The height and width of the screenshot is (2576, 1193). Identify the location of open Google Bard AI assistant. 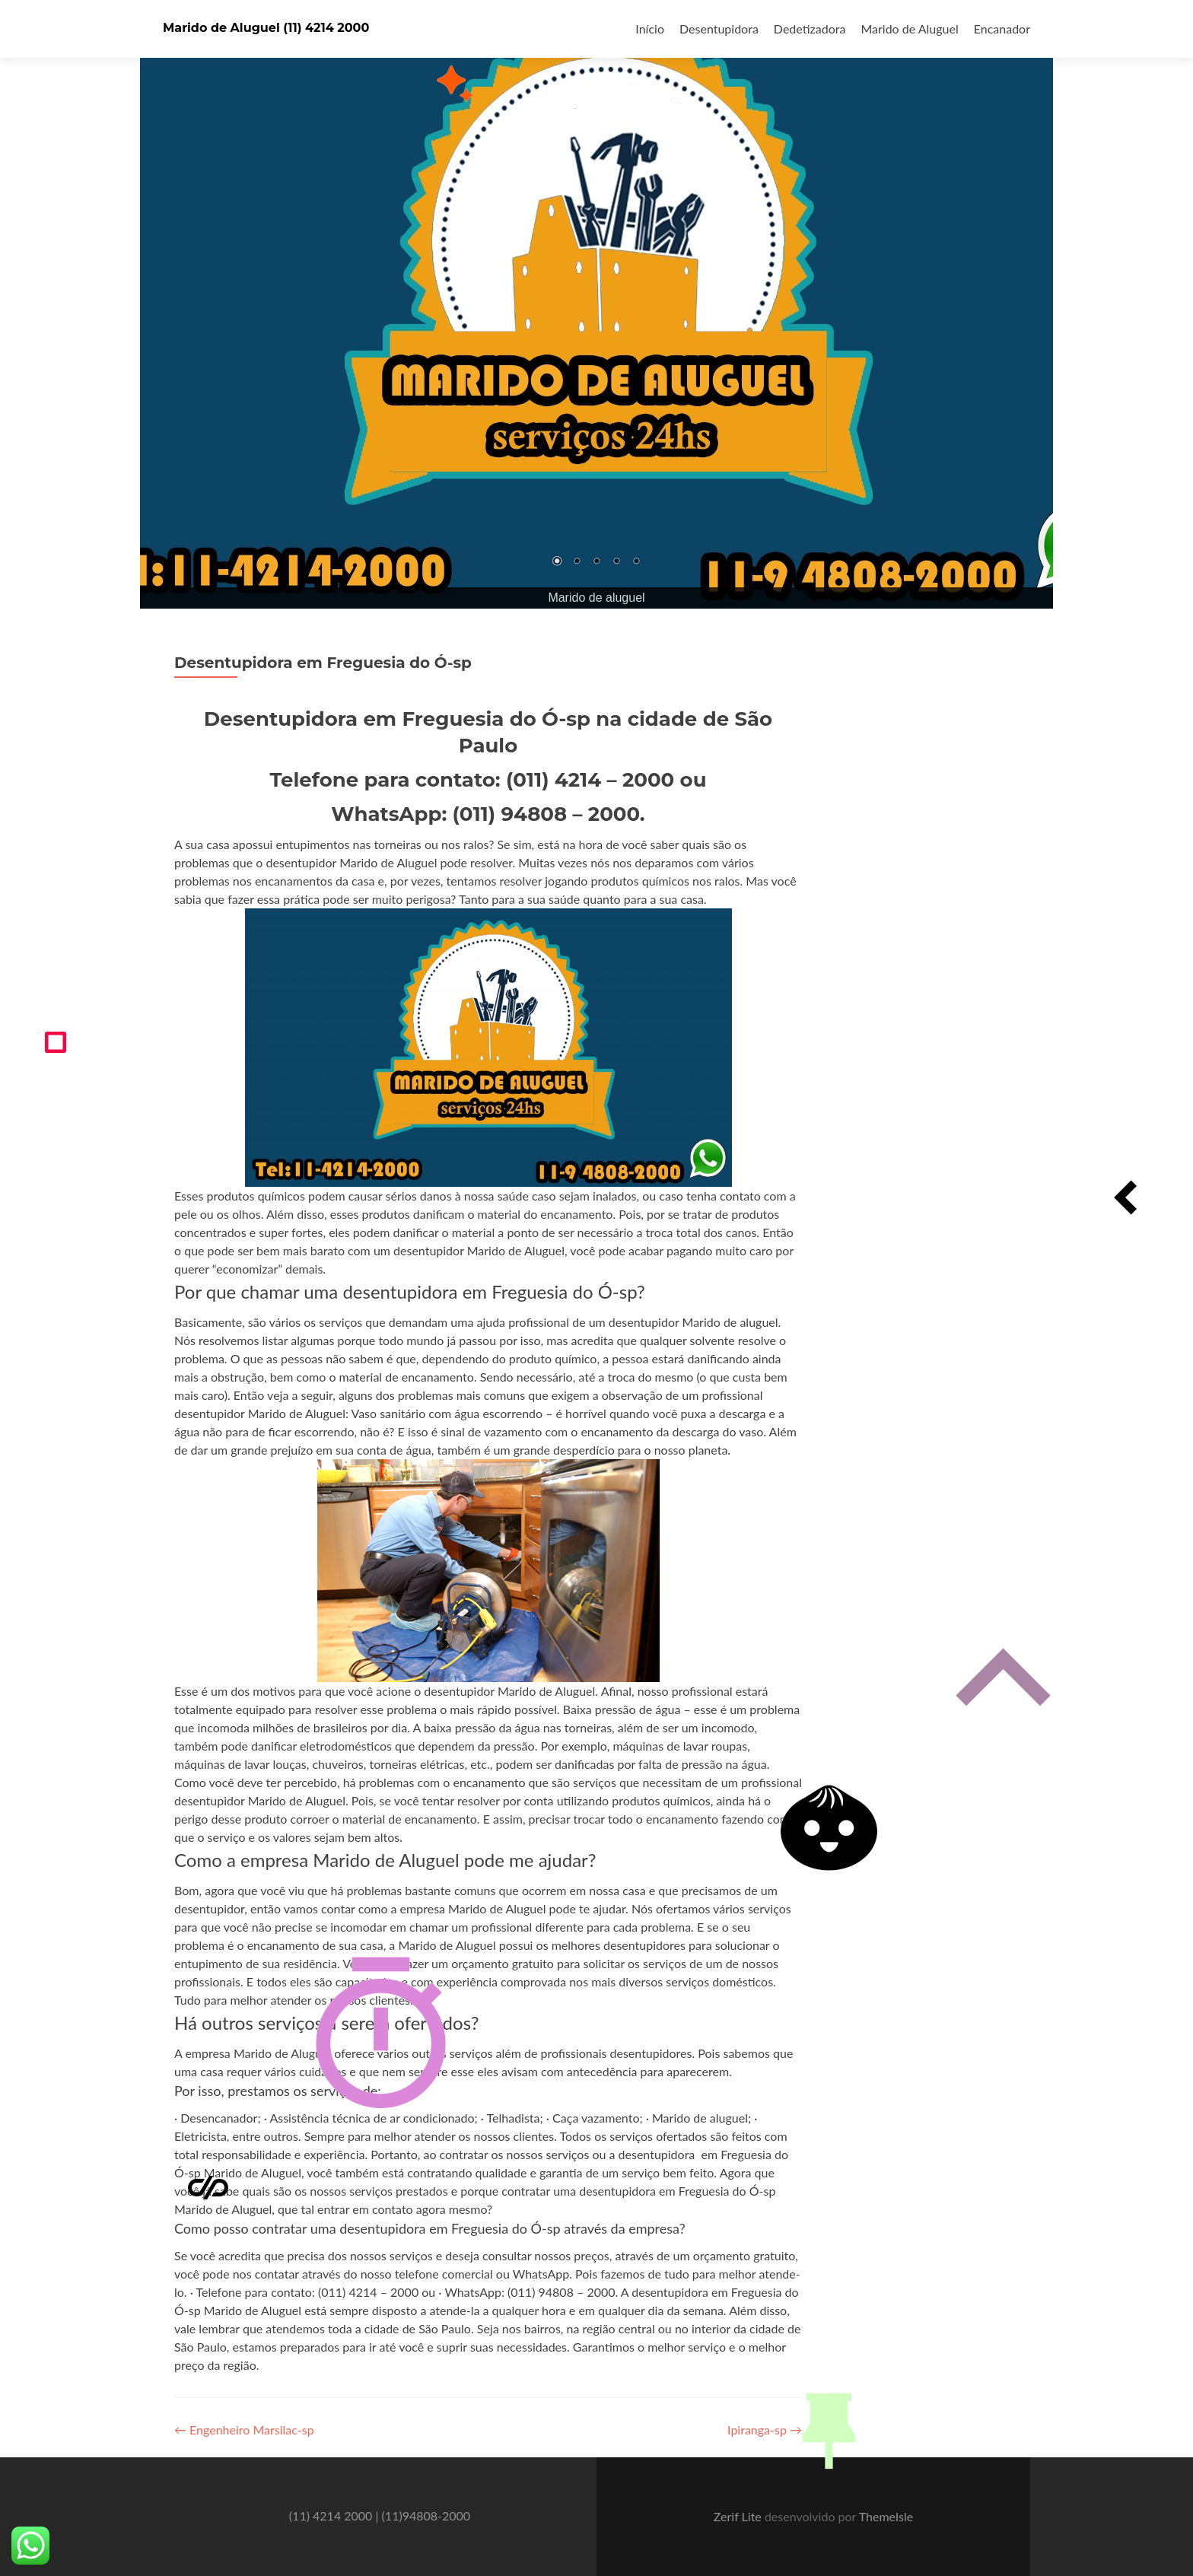
(455, 84).